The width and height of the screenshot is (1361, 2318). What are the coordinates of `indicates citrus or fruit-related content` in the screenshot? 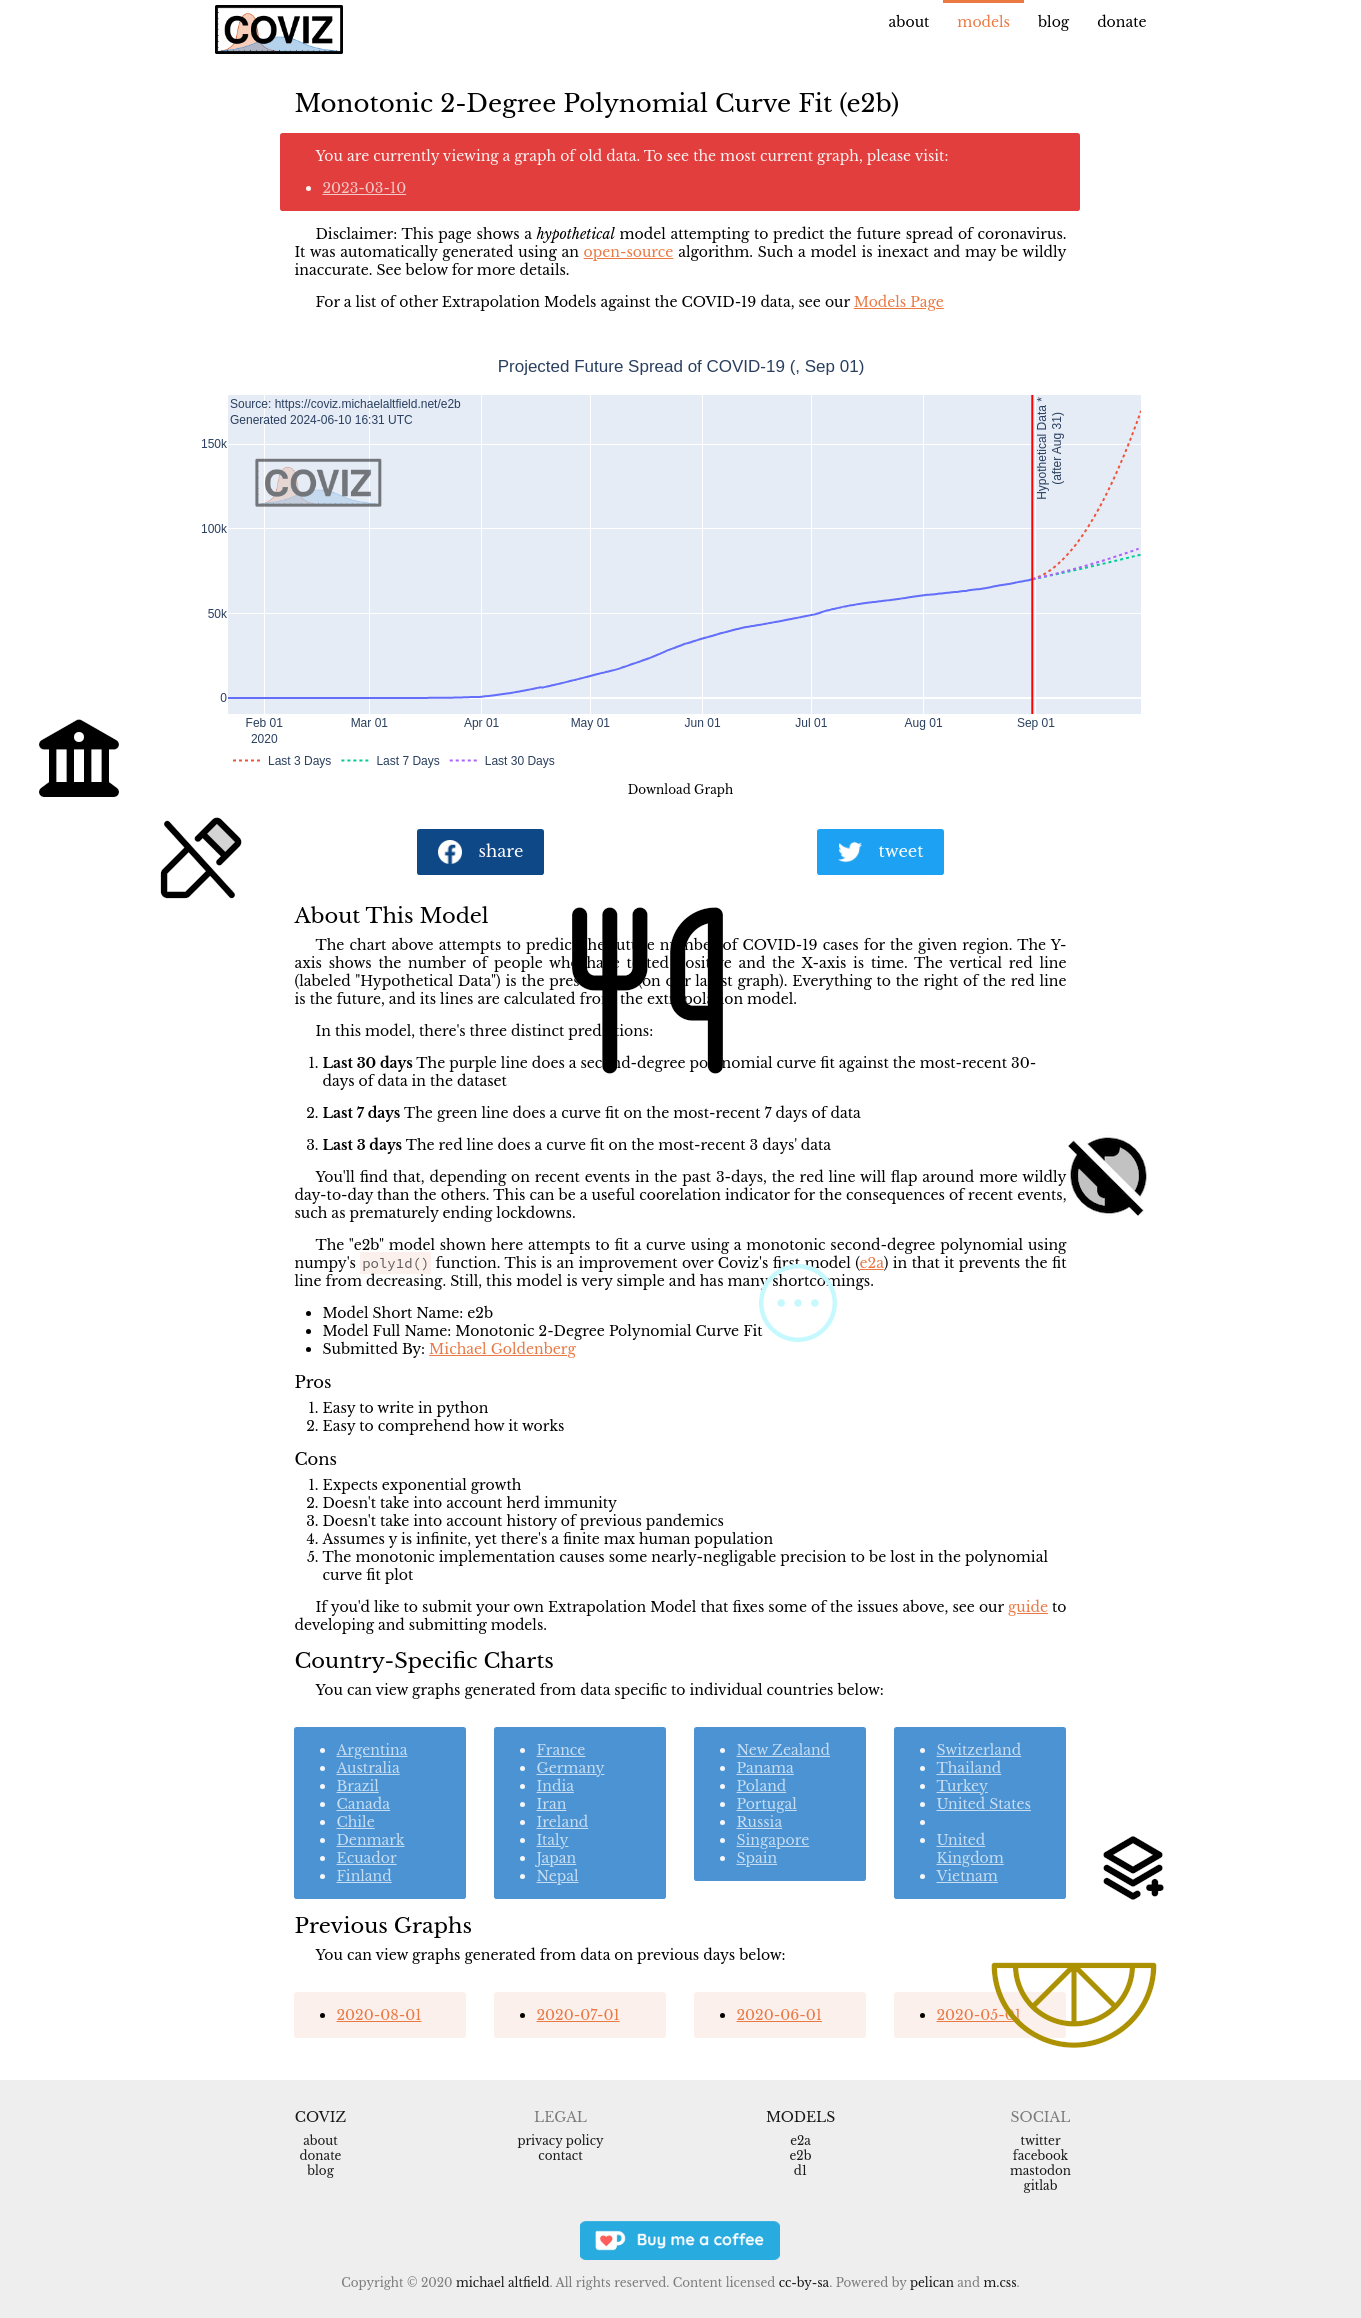 It's located at (1074, 1992).